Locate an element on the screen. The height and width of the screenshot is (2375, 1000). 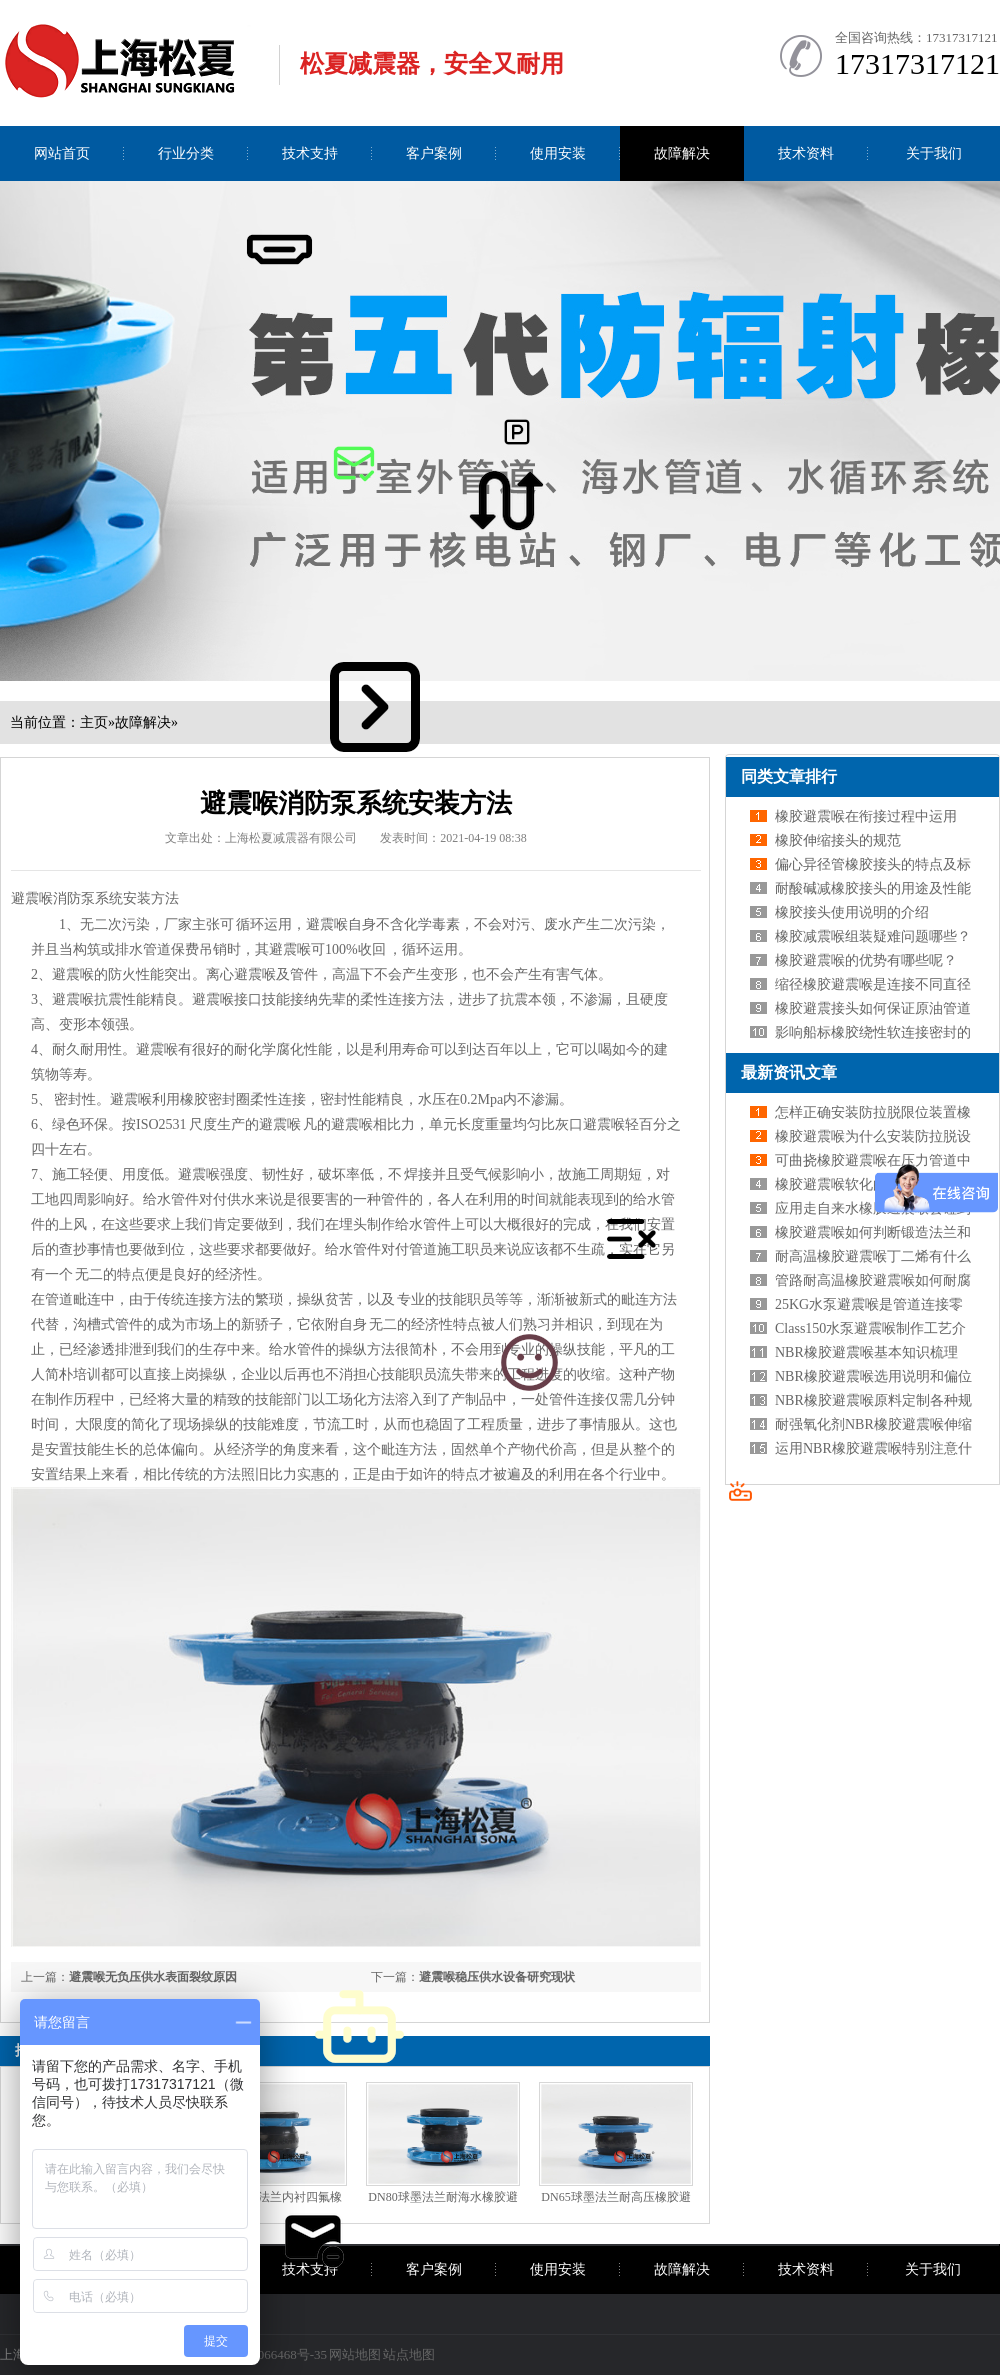
access chatbot or AI assistant is located at coordinates (359, 2026).